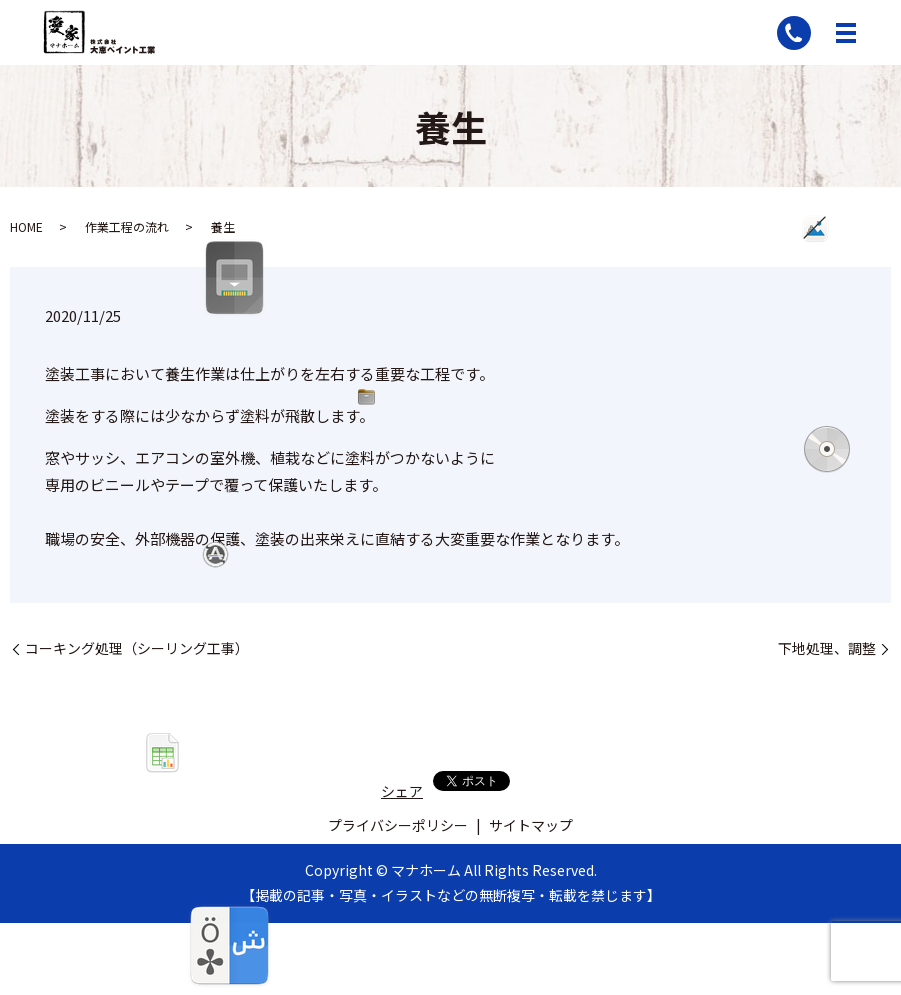 The width and height of the screenshot is (901, 995). What do you see at coordinates (827, 449) in the screenshot?
I see `indicates a rewritable CD-RW disc` at bounding box center [827, 449].